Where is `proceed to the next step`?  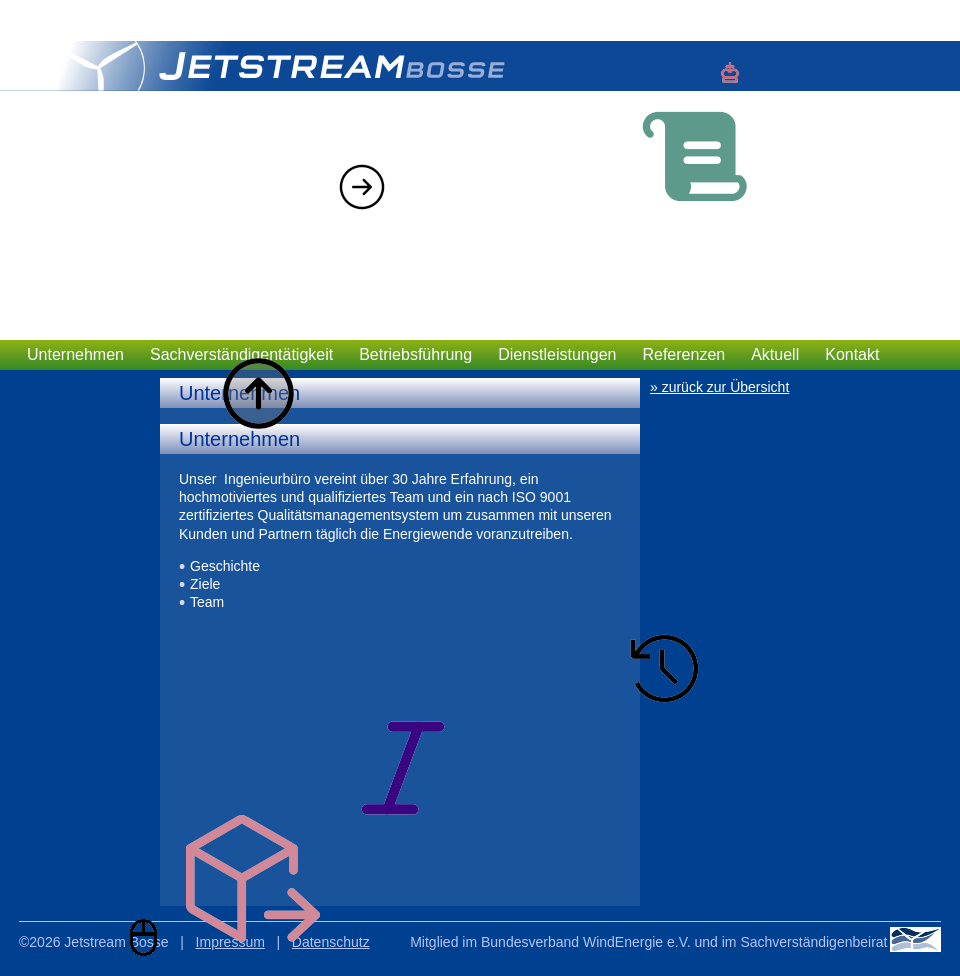 proceed to the next step is located at coordinates (362, 187).